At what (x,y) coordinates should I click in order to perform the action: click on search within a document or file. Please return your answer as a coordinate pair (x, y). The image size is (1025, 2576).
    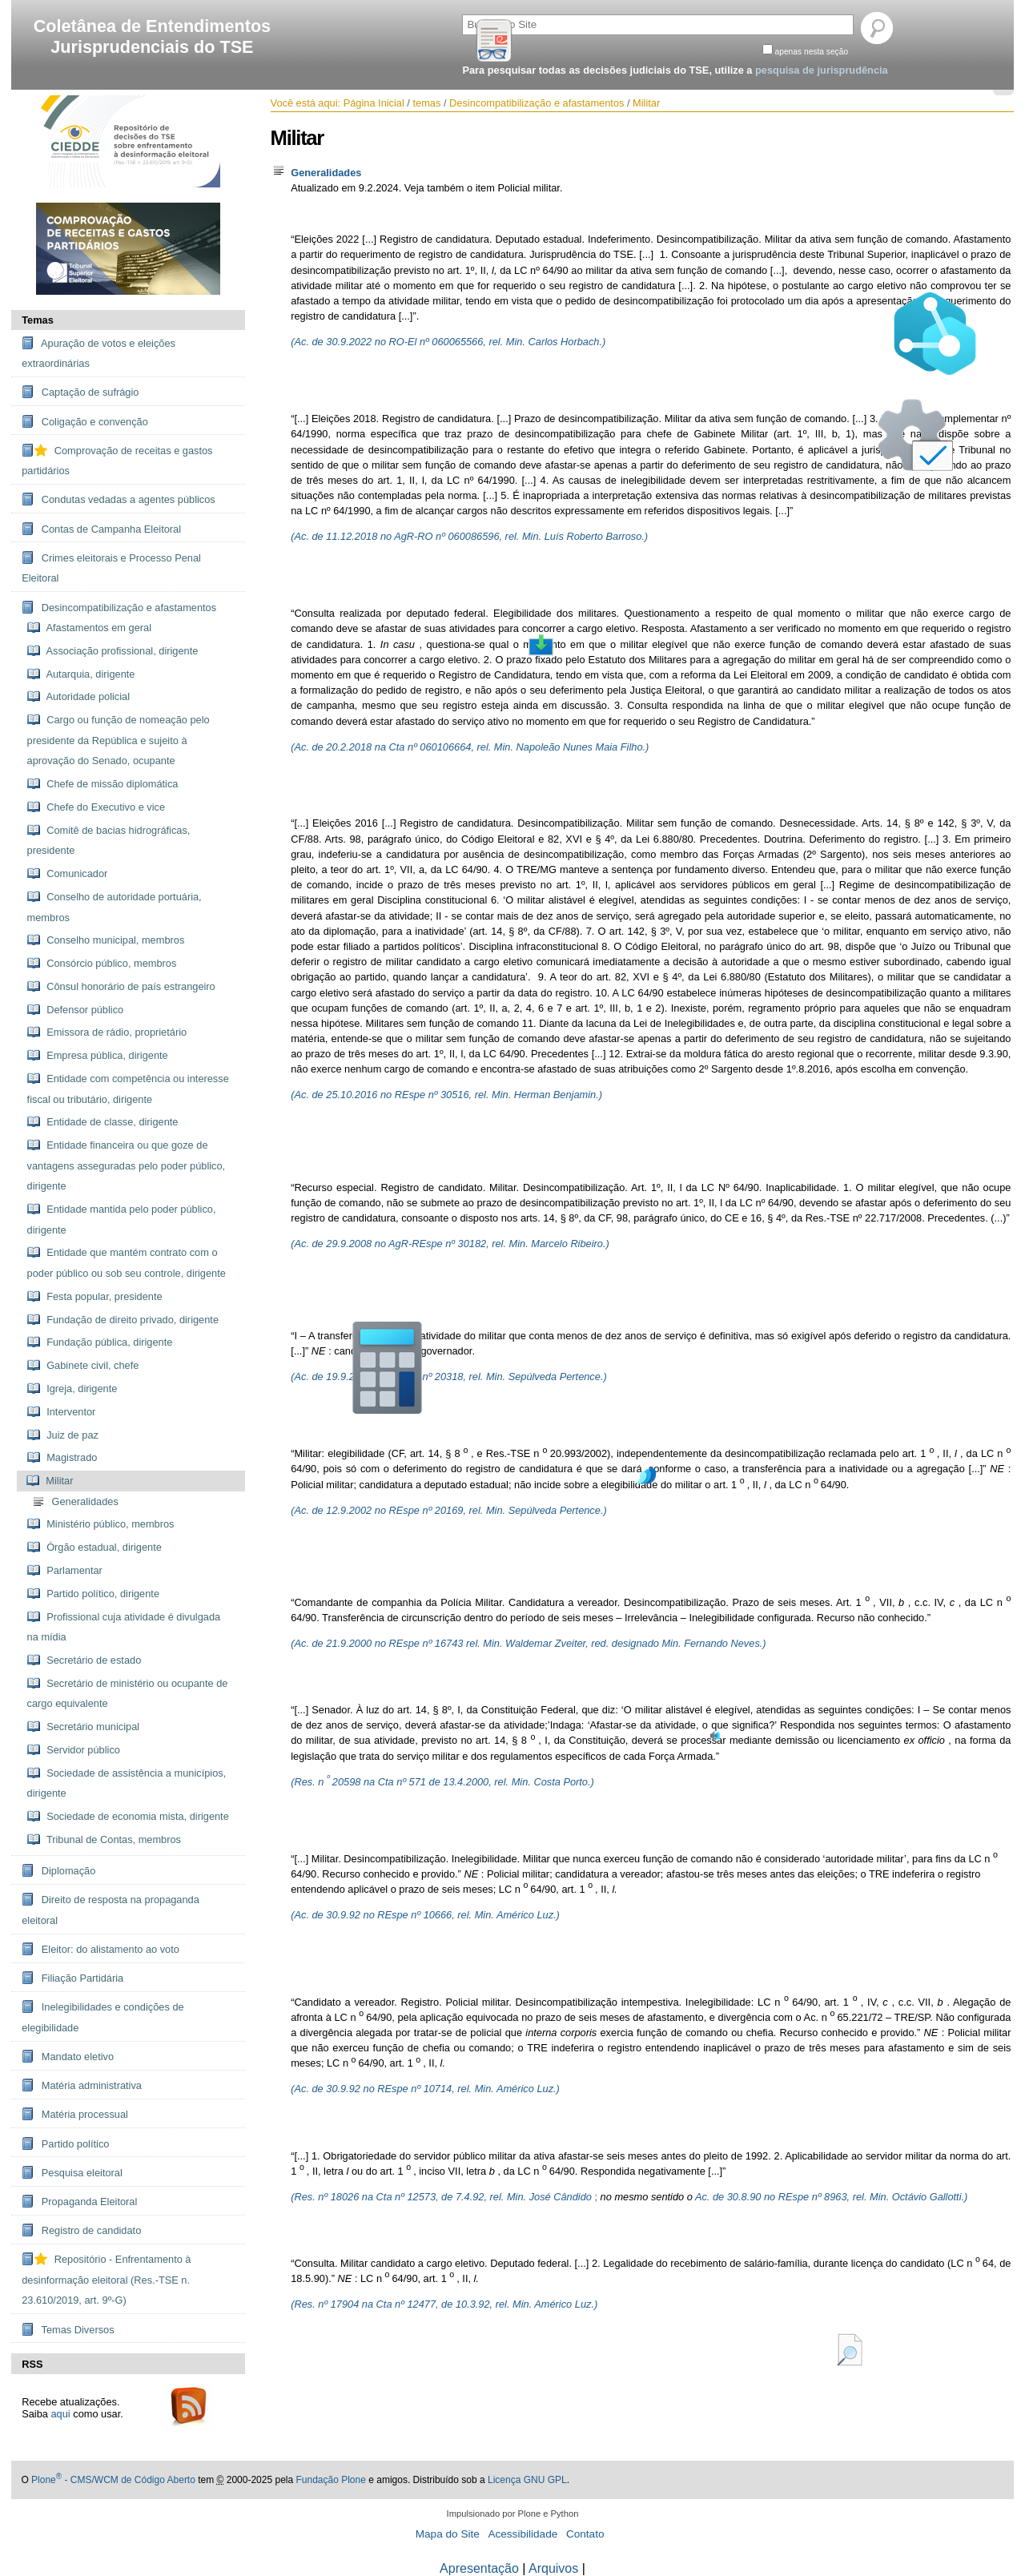
    Looking at the image, I should click on (850, 2349).